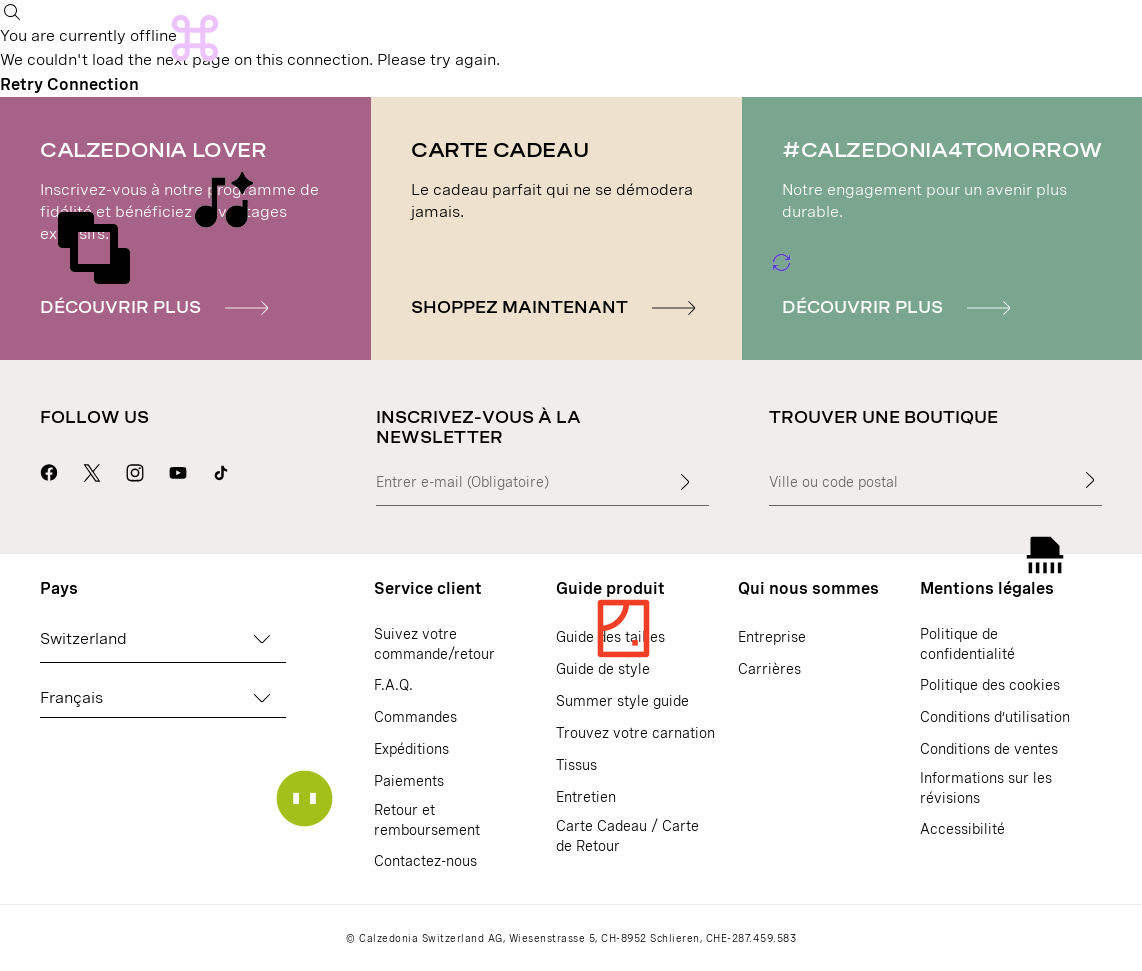  I want to click on repeat or loop content continuously, so click(781, 262).